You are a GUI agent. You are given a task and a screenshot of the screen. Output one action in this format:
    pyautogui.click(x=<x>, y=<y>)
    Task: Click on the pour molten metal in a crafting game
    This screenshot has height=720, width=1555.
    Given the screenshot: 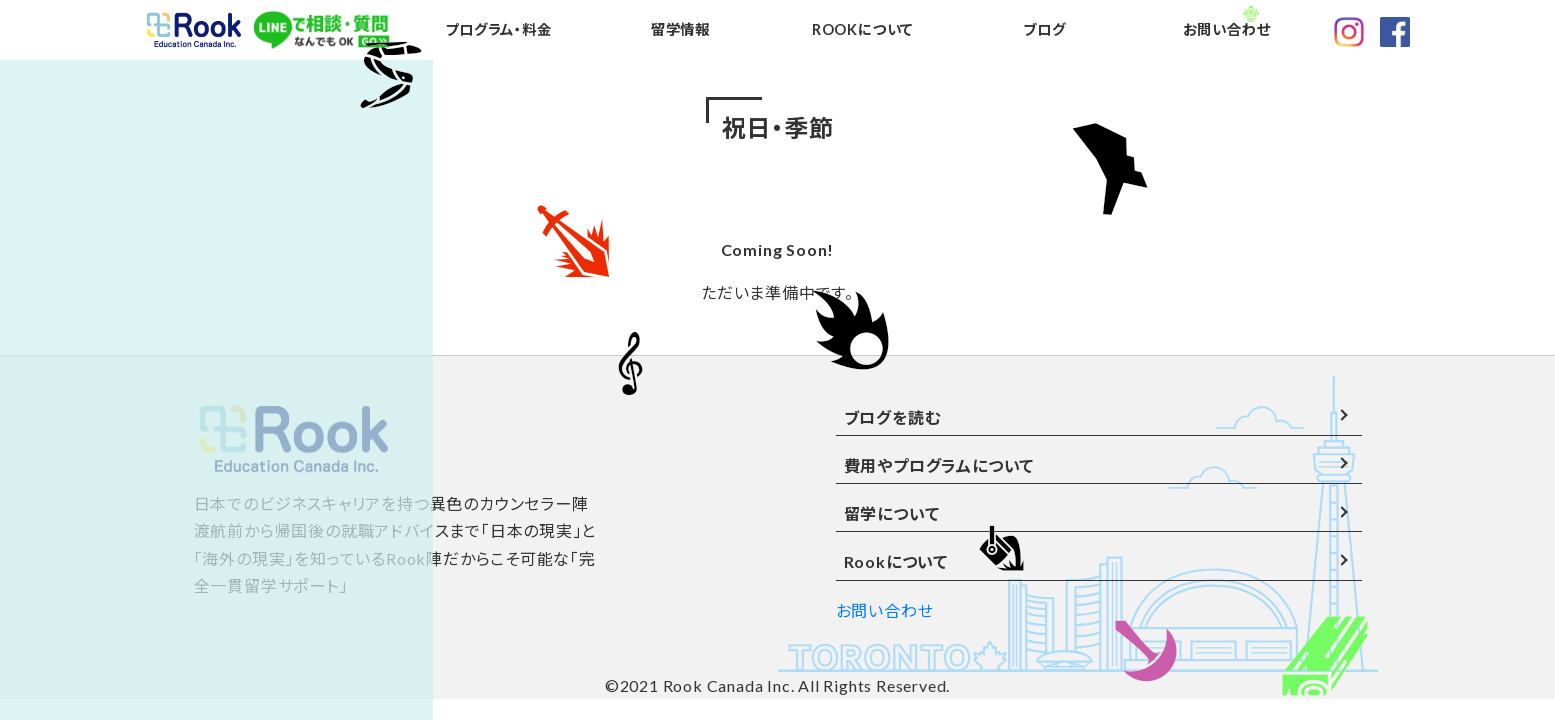 What is the action you would take?
    pyautogui.click(x=1001, y=548)
    